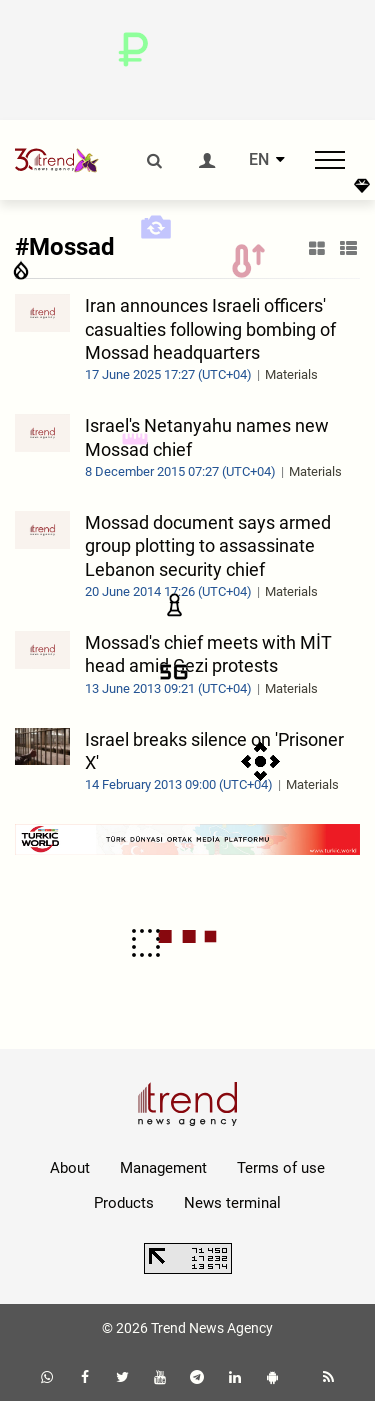 Image resolution: width=375 pixels, height=1401 pixels. What do you see at coordinates (146, 943) in the screenshot?
I see `remove all borders from selected cells` at bounding box center [146, 943].